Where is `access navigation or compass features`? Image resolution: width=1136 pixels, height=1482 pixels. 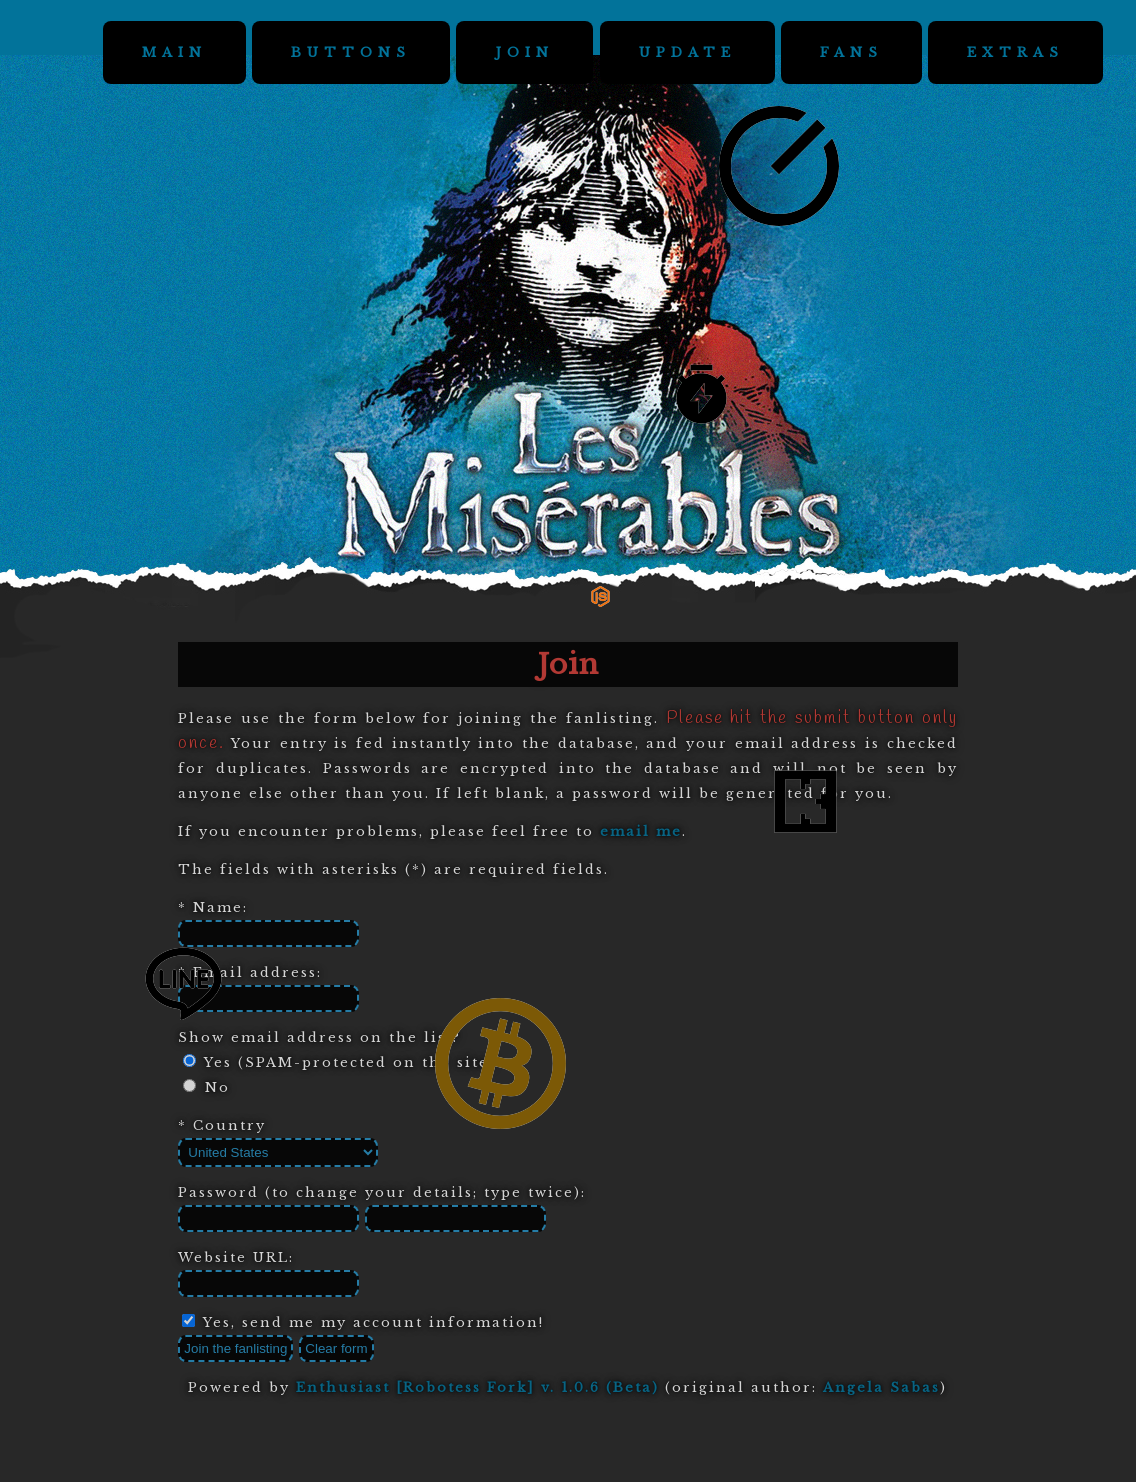
access navigation or compass features is located at coordinates (779, 166).